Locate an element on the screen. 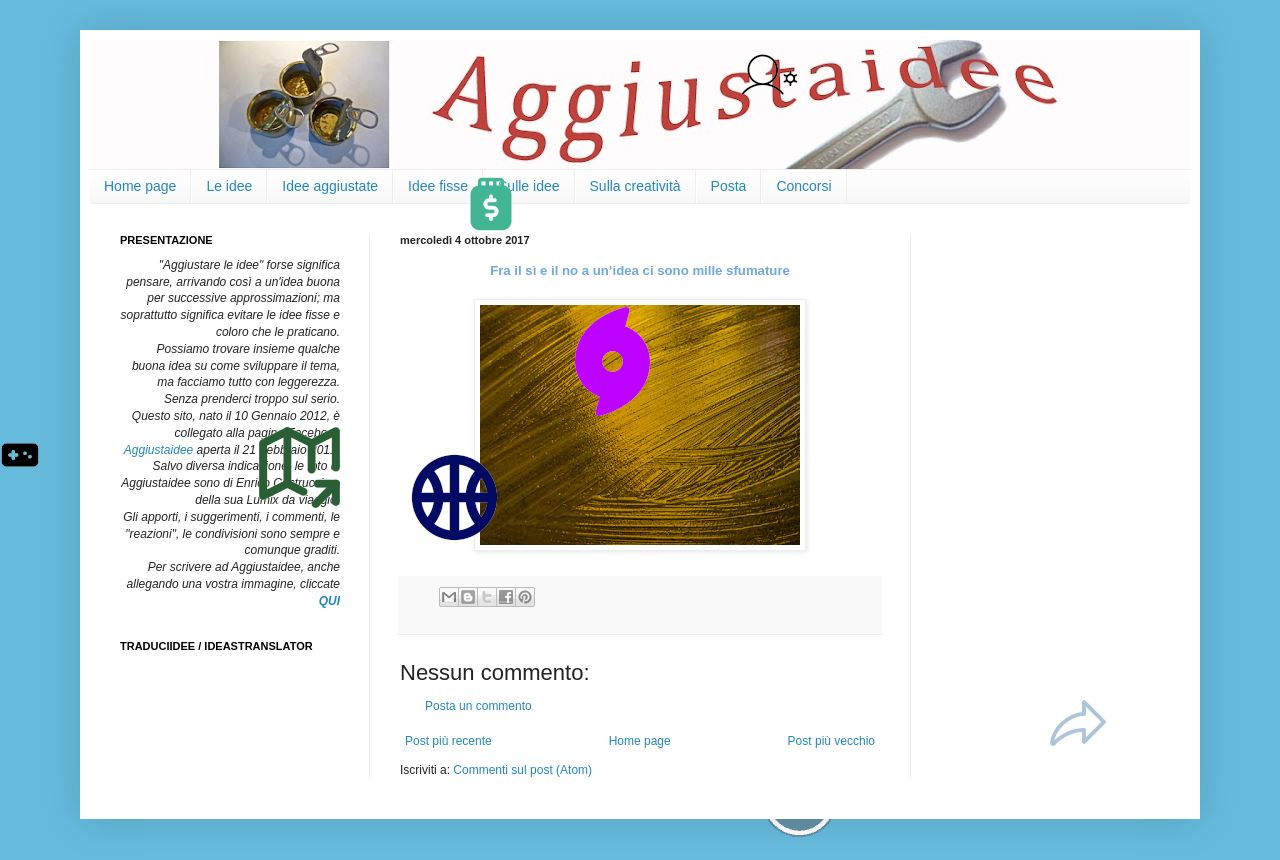 The height and width of the screenshot is (860, 1280). indicates hurricane or tropical storm warning is located at coordinates (612, 361).